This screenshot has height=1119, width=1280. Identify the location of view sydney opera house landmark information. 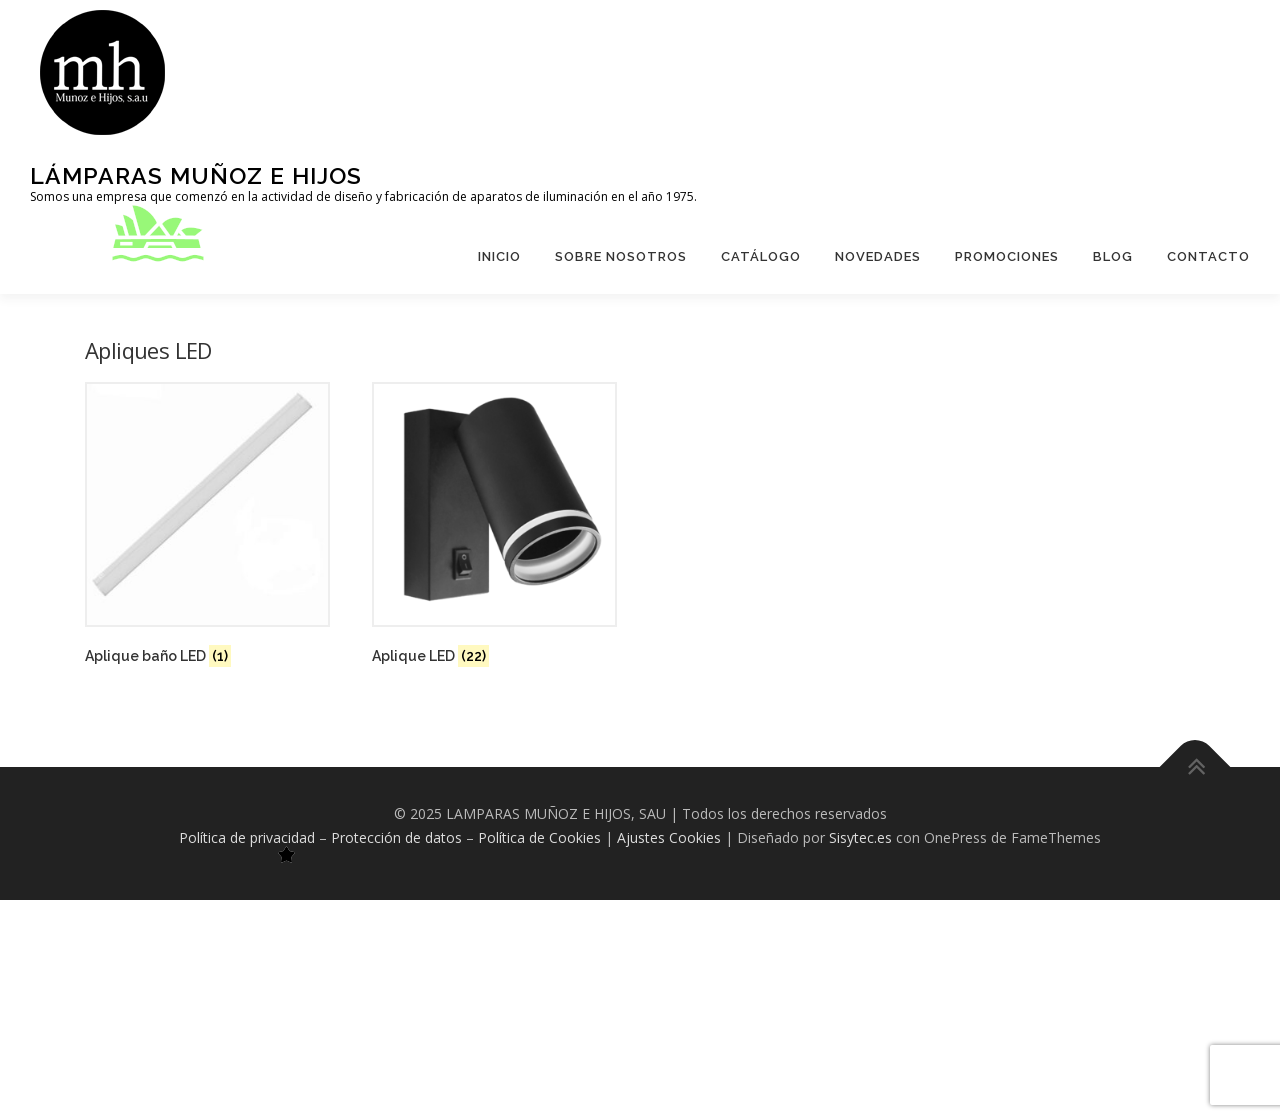
(158, 226).